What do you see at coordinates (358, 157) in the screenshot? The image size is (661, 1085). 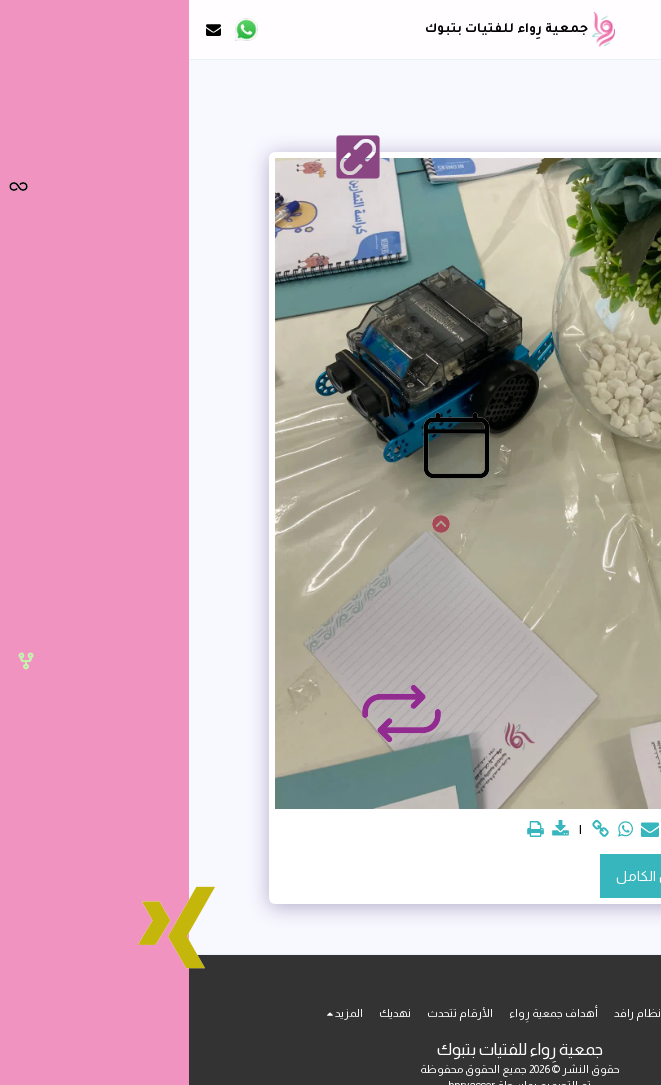 I see `unlink or break a connection` at bounding box center [358, 157].